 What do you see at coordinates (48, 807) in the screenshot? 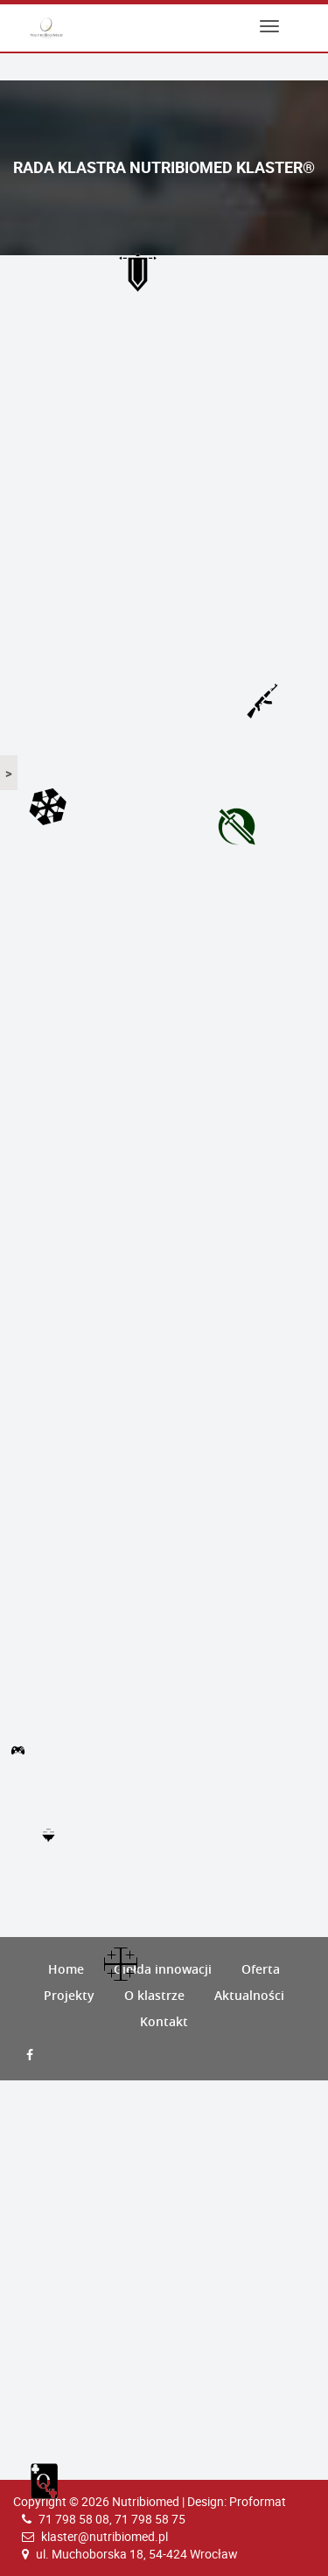
I see `activate cold or freeze mode` at bounding box center [48, 807].